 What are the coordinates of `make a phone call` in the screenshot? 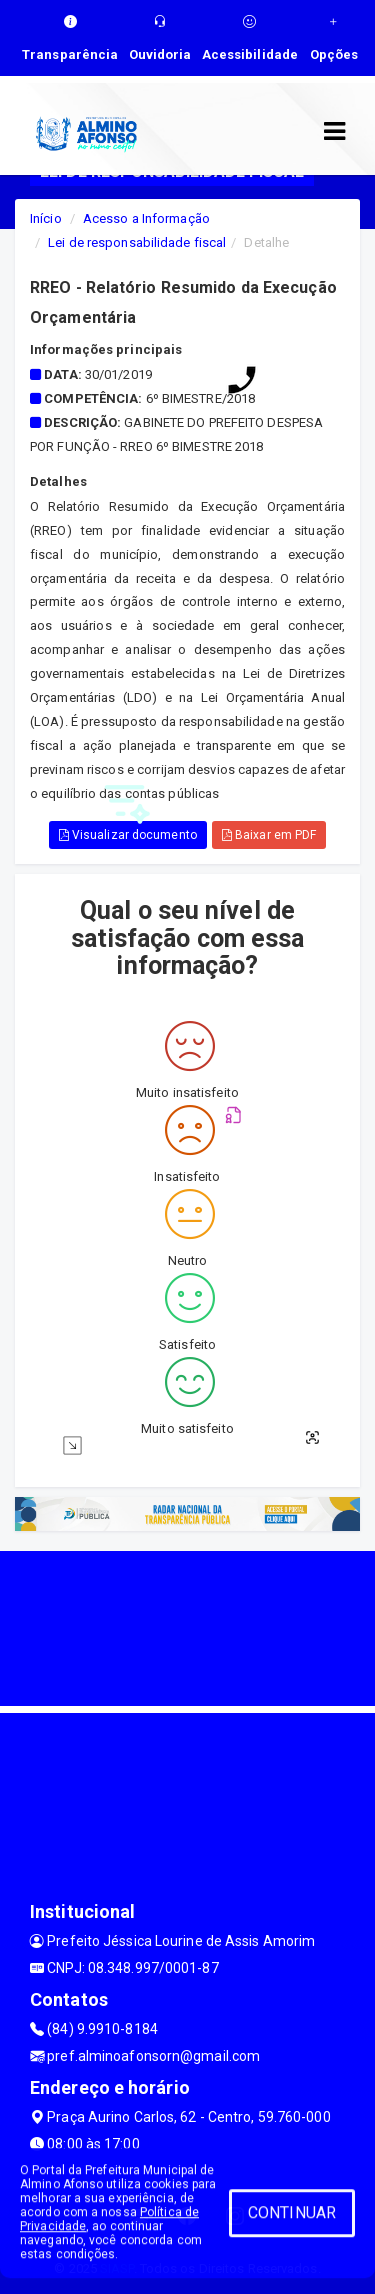 It's located at (242, 380).